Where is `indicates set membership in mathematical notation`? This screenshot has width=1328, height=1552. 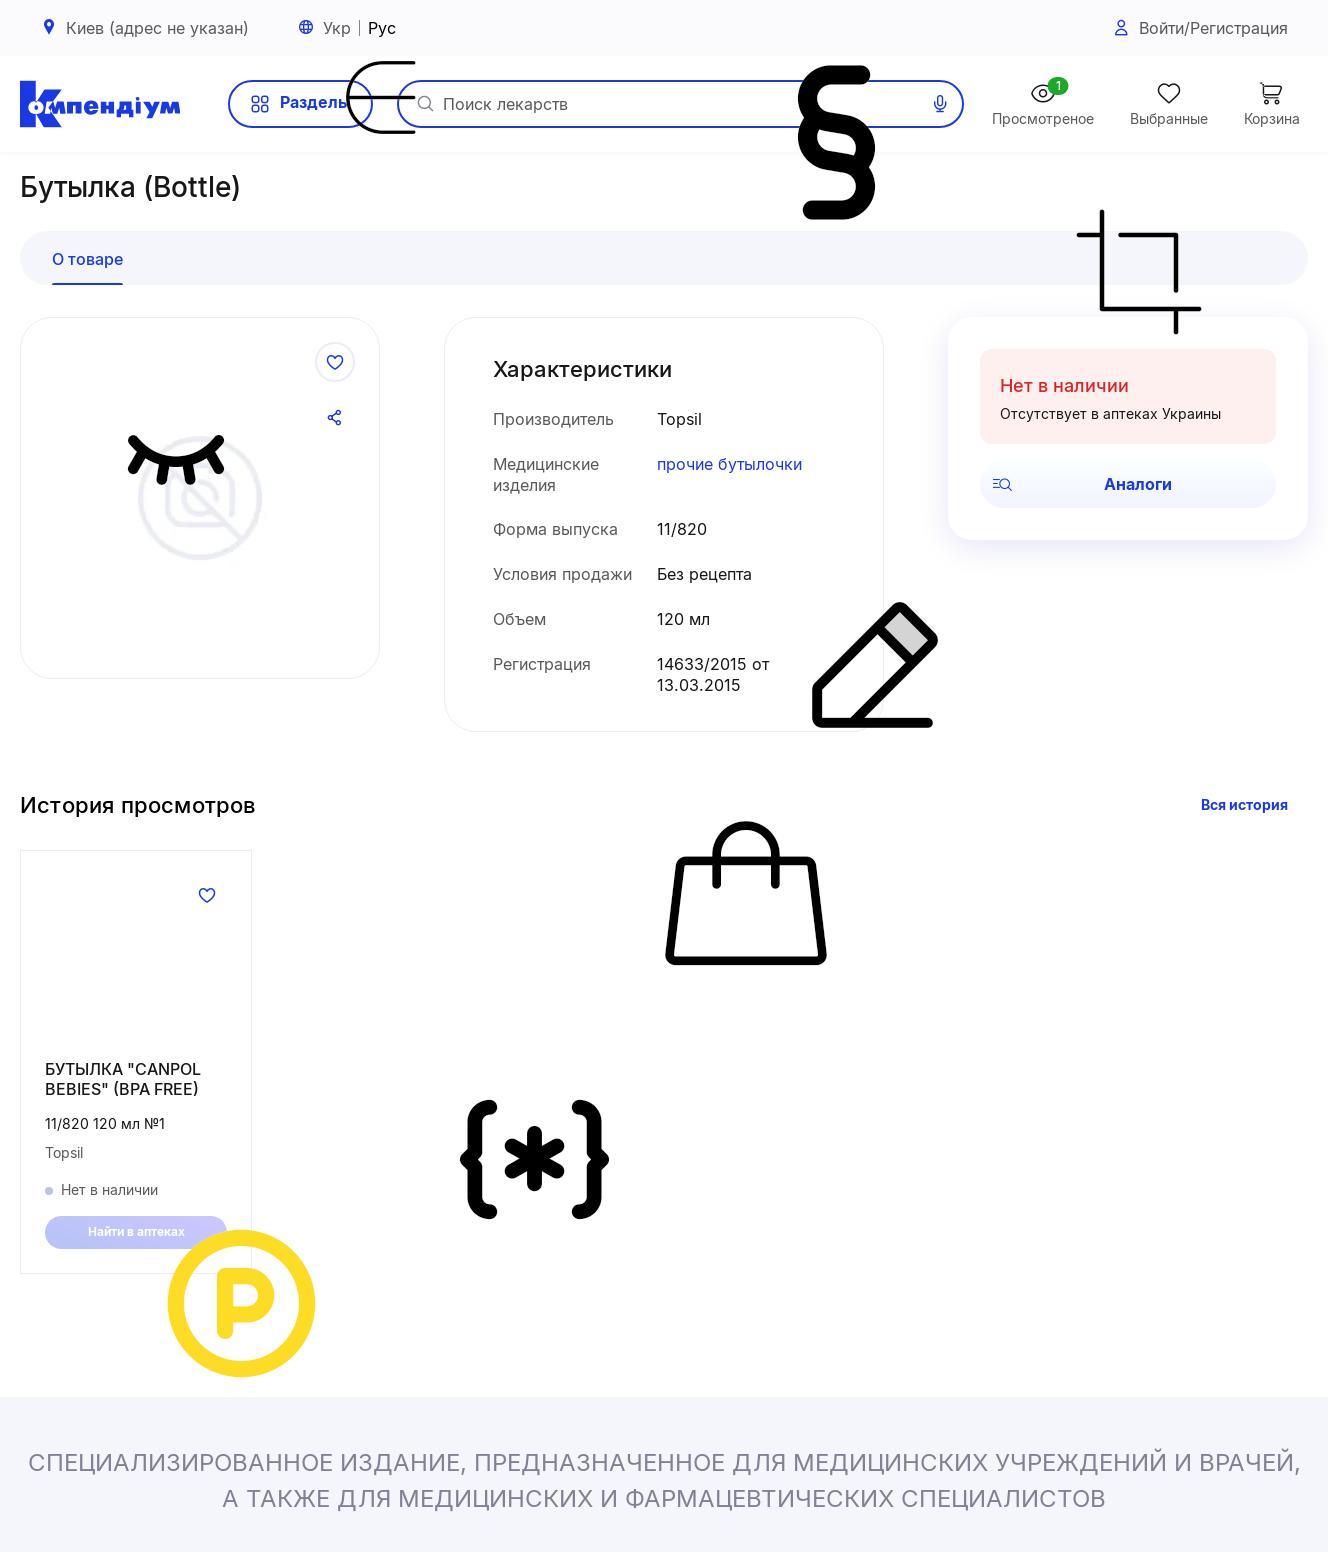
indicates set membership in mathematical notation is located at coordinates (382, 97).